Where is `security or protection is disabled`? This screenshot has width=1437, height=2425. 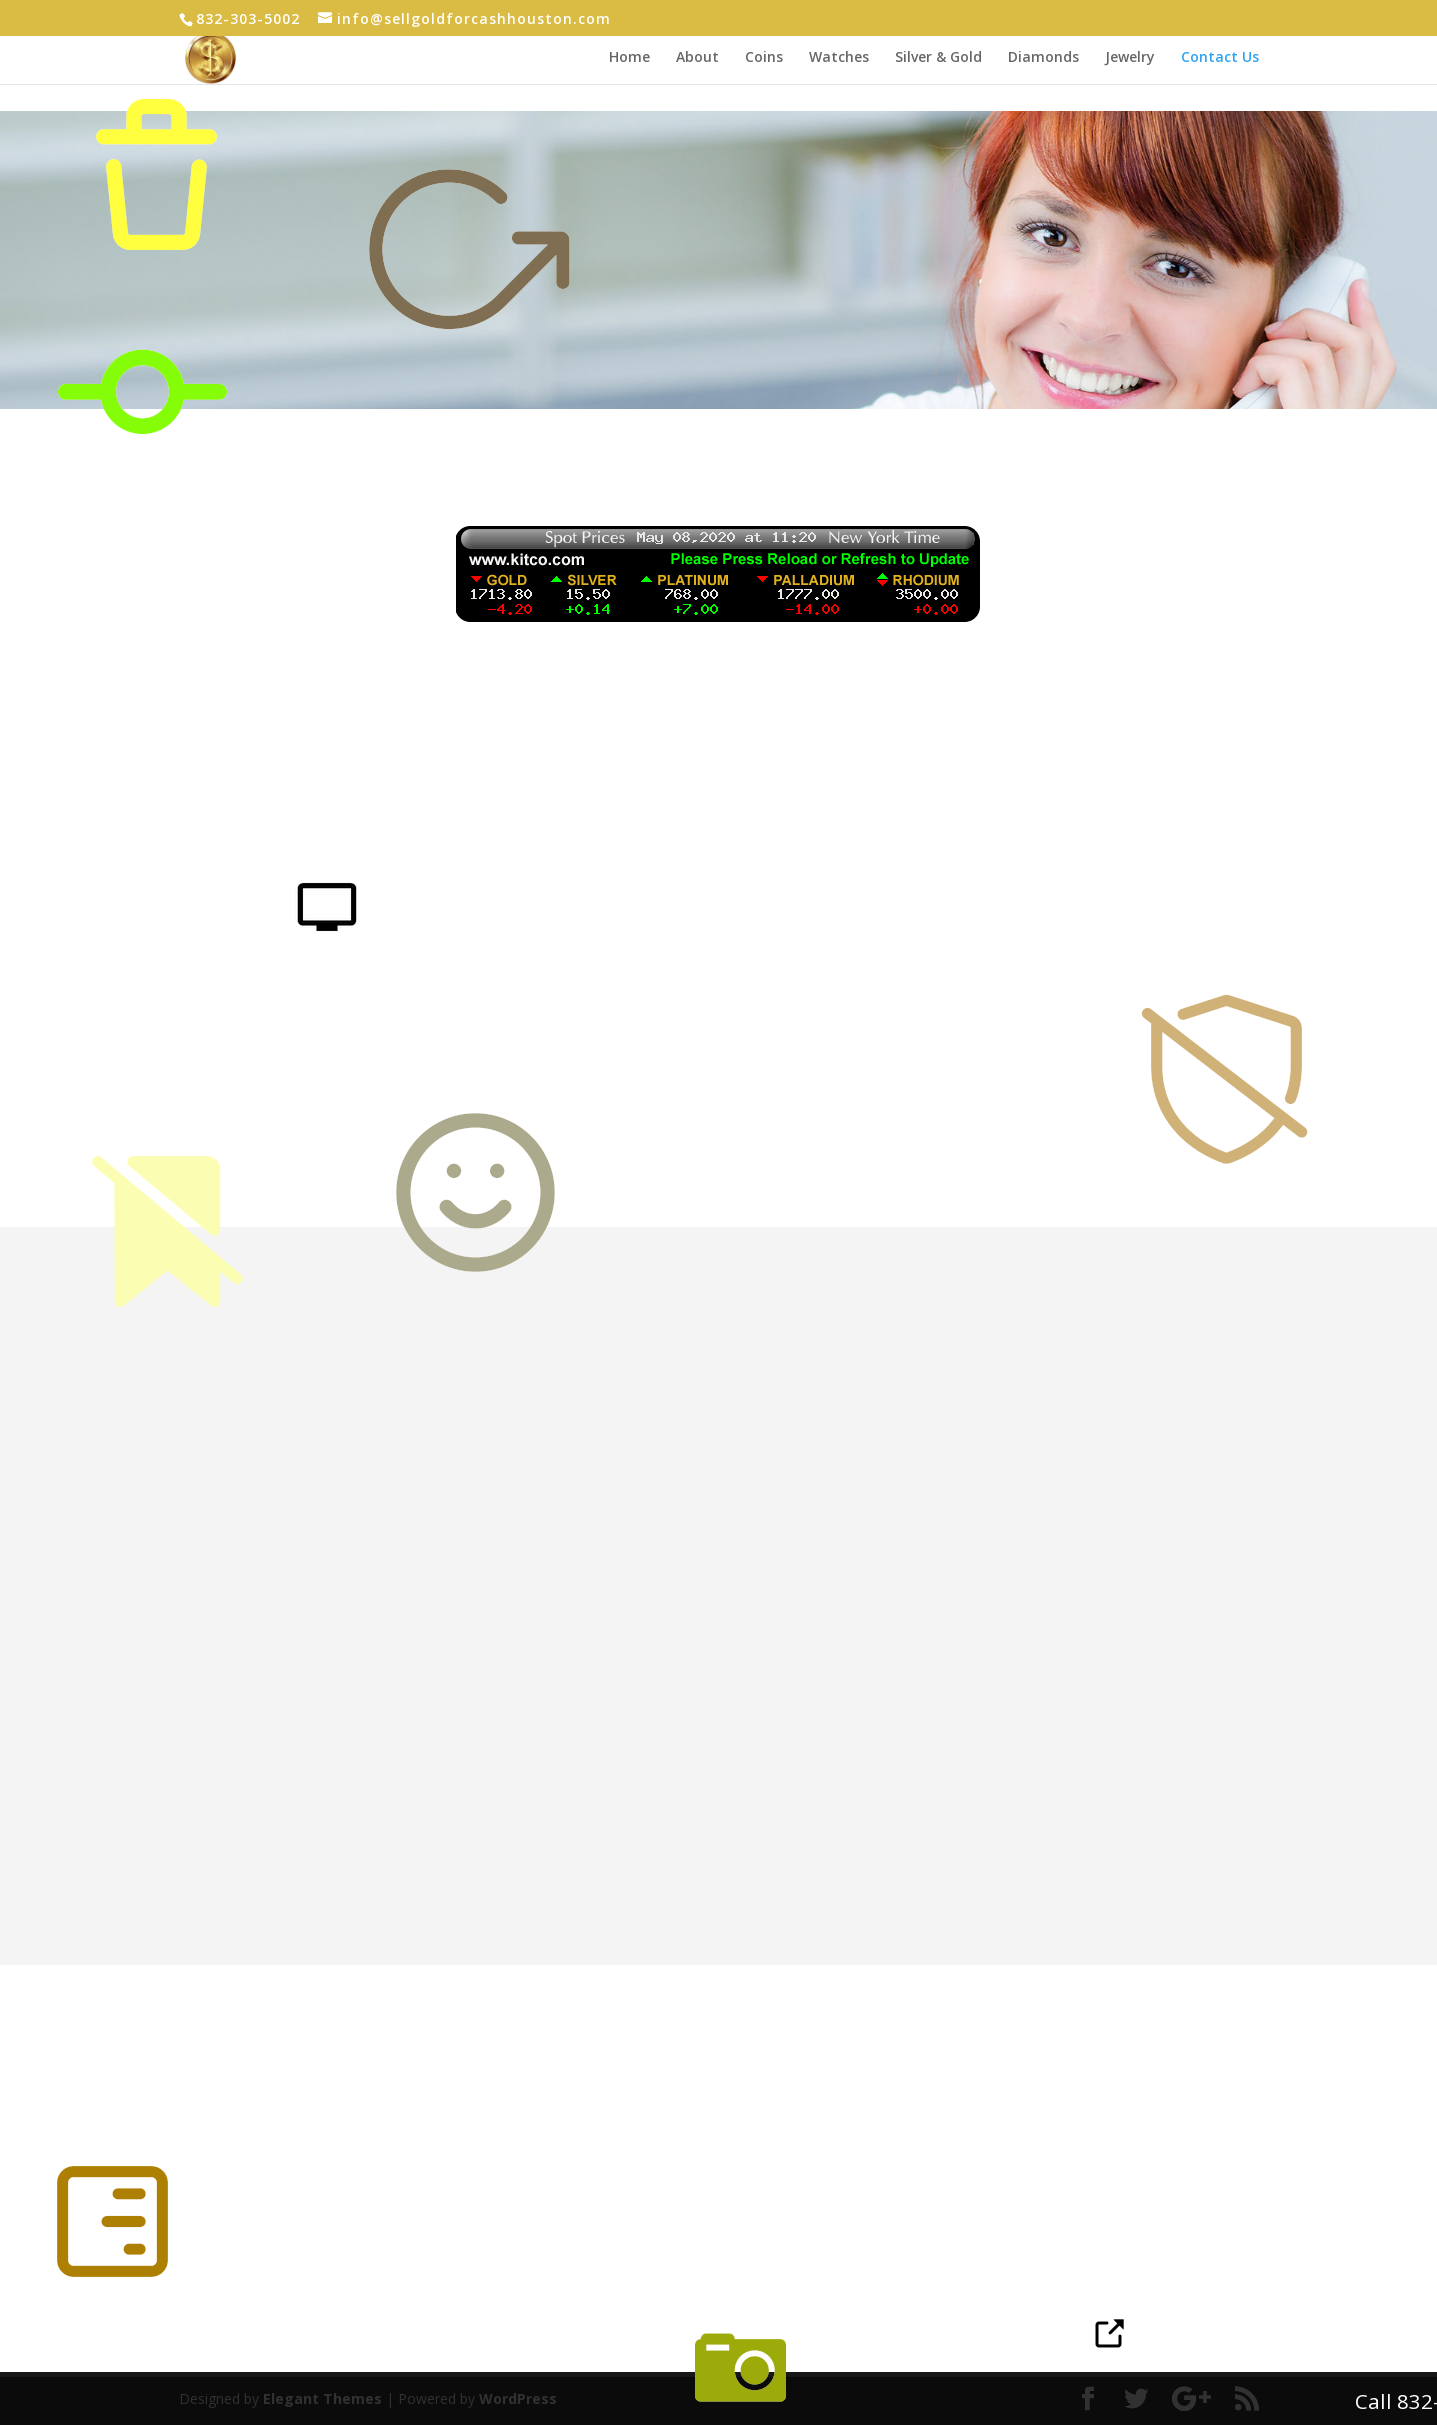
security or protection is disabled is located at coordinates (1226, 1077).